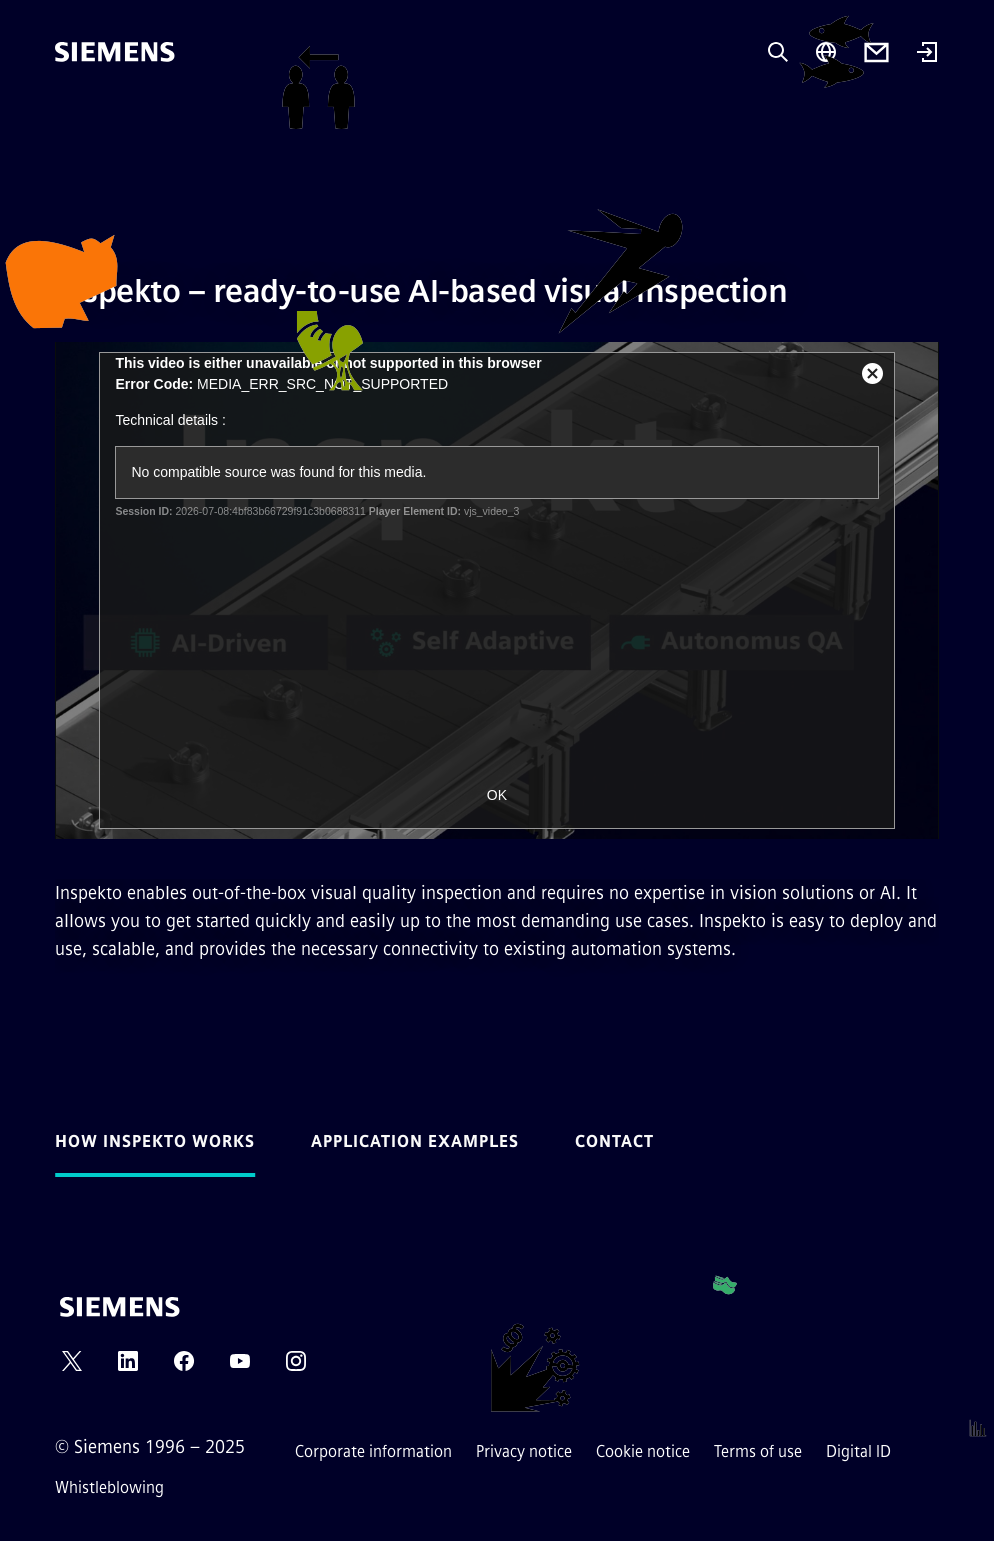  What do you see at coordinates (725, 1285) in the screenshot?
I see `wooden clogs footwear item in a game inventory` at bounding box center [725, 1285].